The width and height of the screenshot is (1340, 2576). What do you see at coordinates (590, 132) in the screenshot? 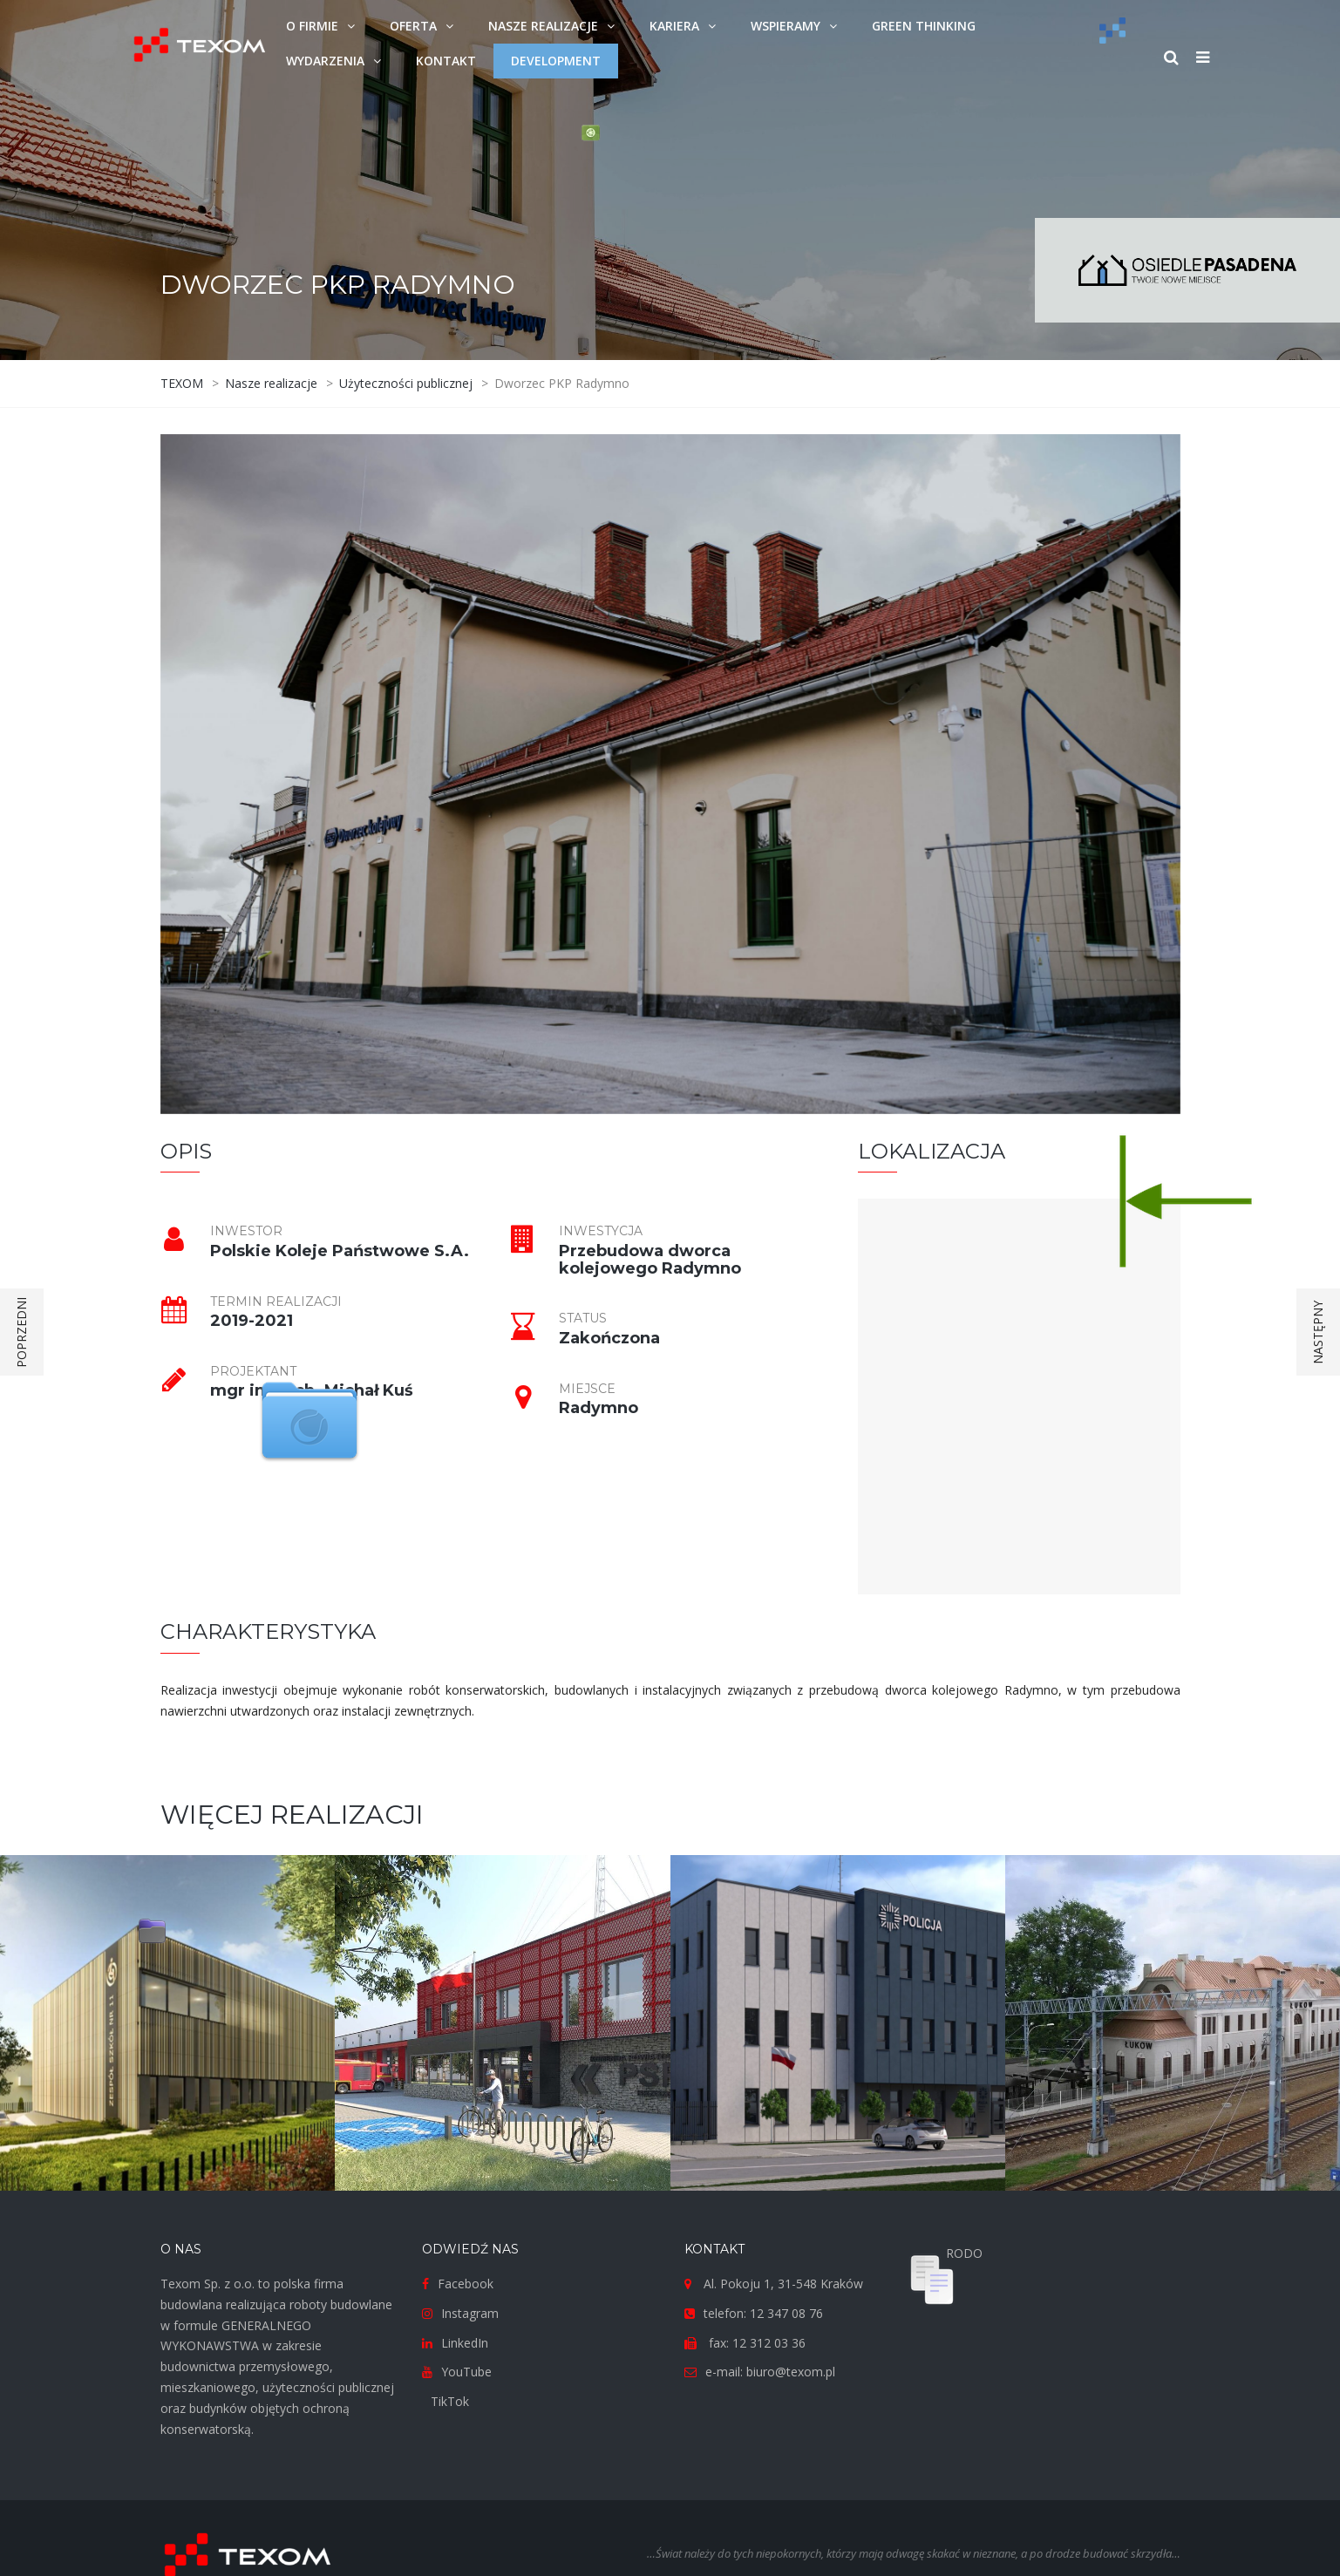
I see `navigate to desktop folder` at bounding box center [590, 132].